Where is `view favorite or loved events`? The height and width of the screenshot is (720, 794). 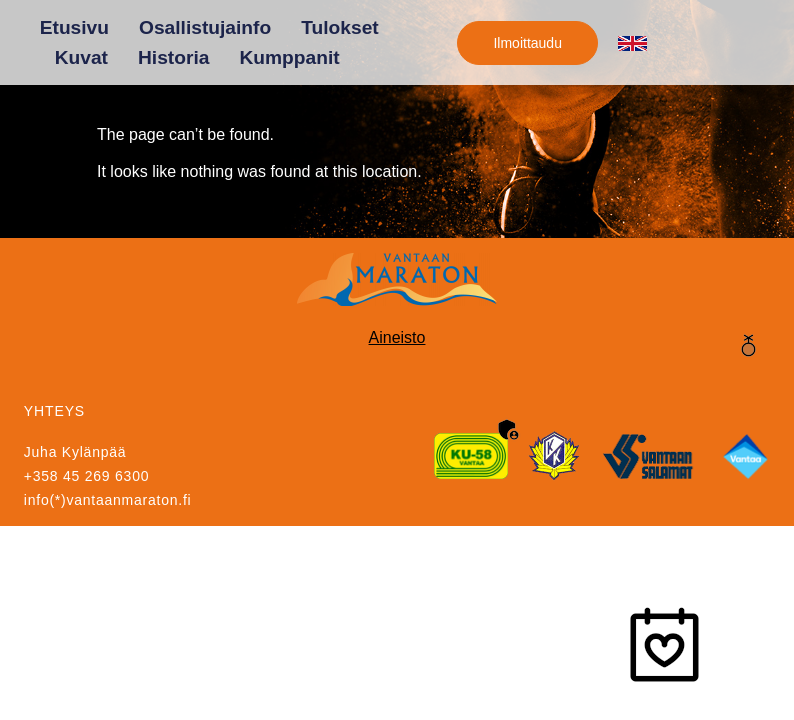
view favorite or loved events is located at coordinates (664, 647).